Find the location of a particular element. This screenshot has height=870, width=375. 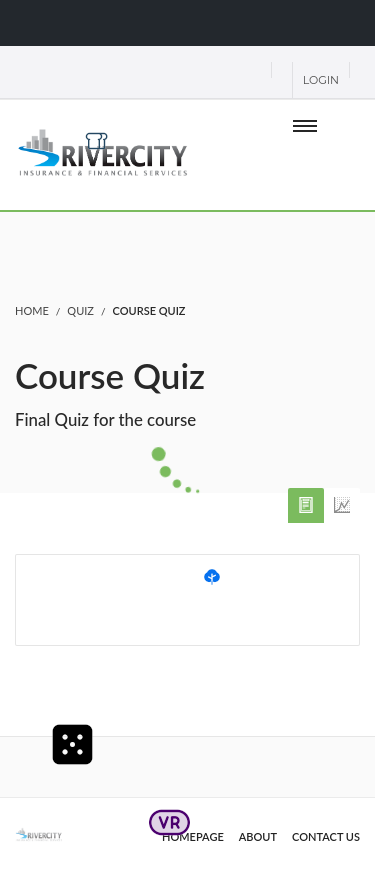

browse bakery or bread products is located at coordinates (97, 141).